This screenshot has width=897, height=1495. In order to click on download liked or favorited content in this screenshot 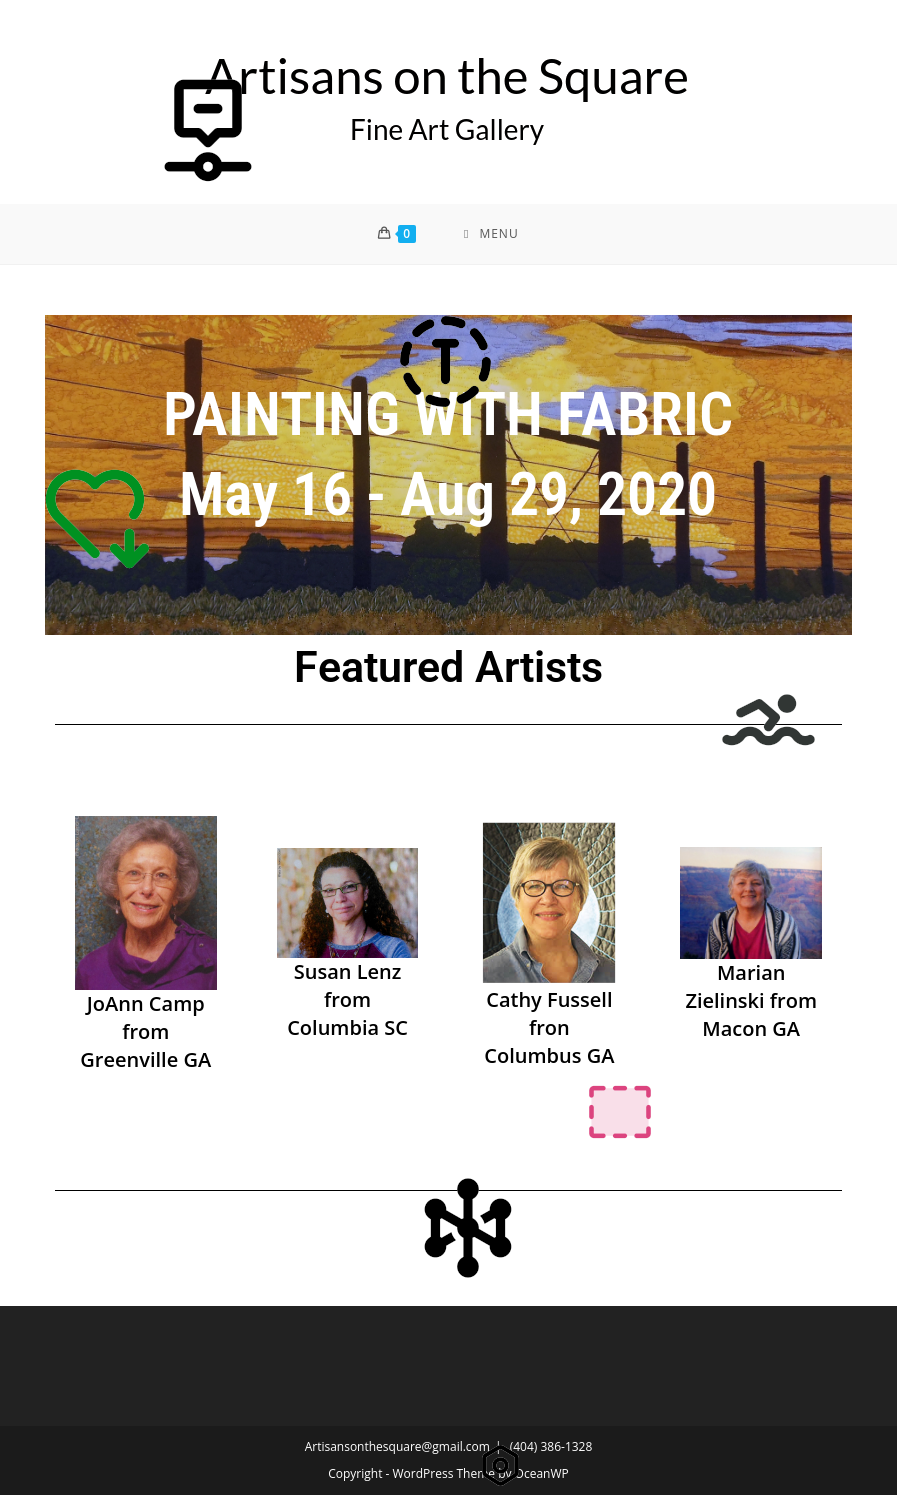, I will do `click(95, 514)`.